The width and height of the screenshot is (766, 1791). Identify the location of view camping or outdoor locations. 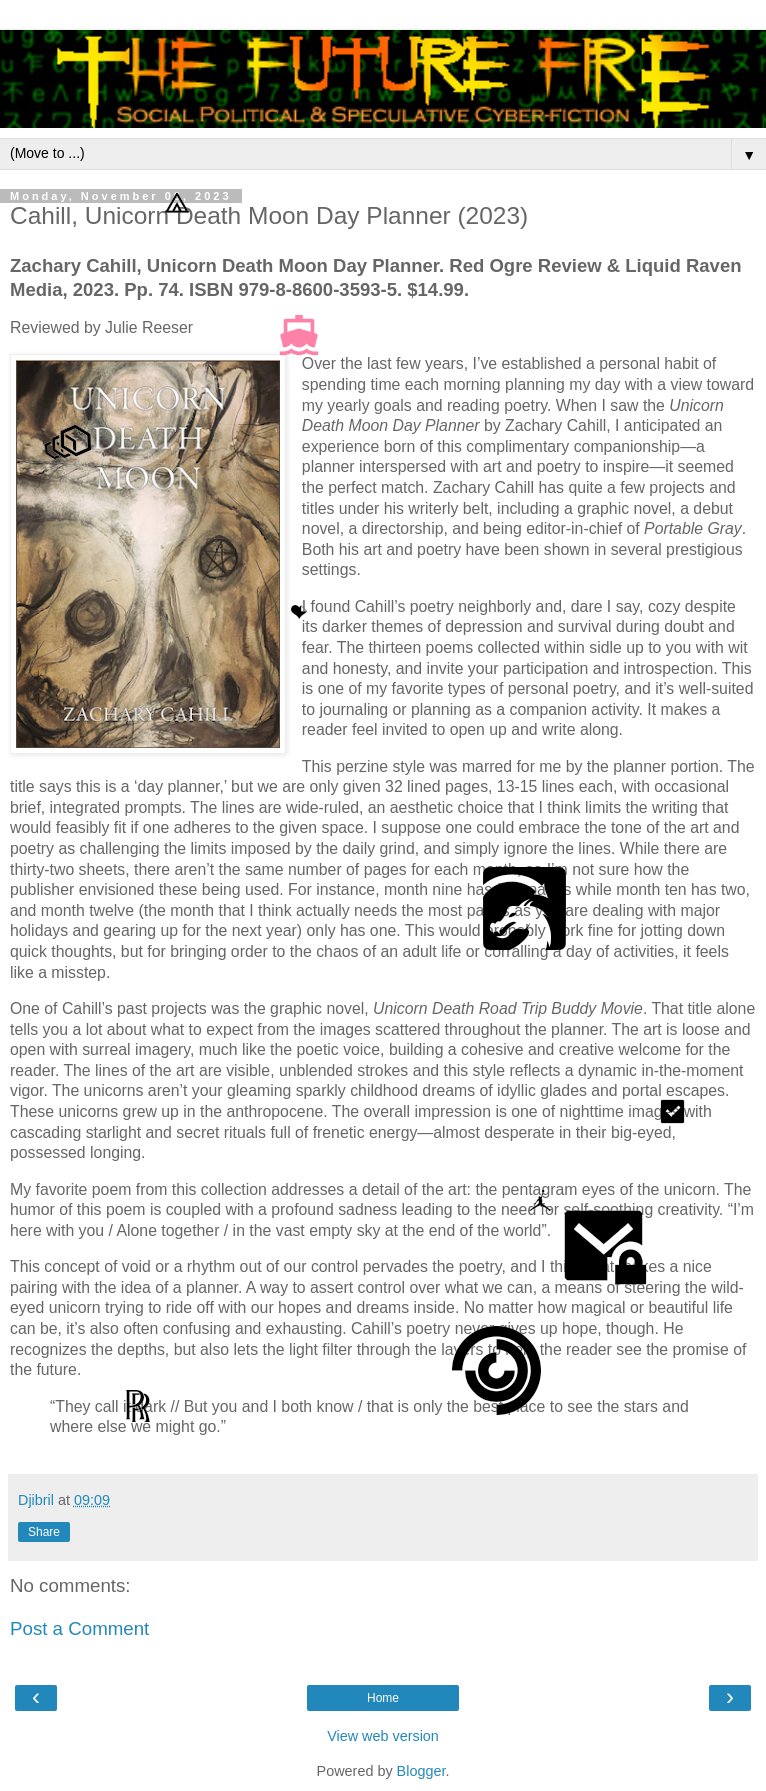
(177, 203).